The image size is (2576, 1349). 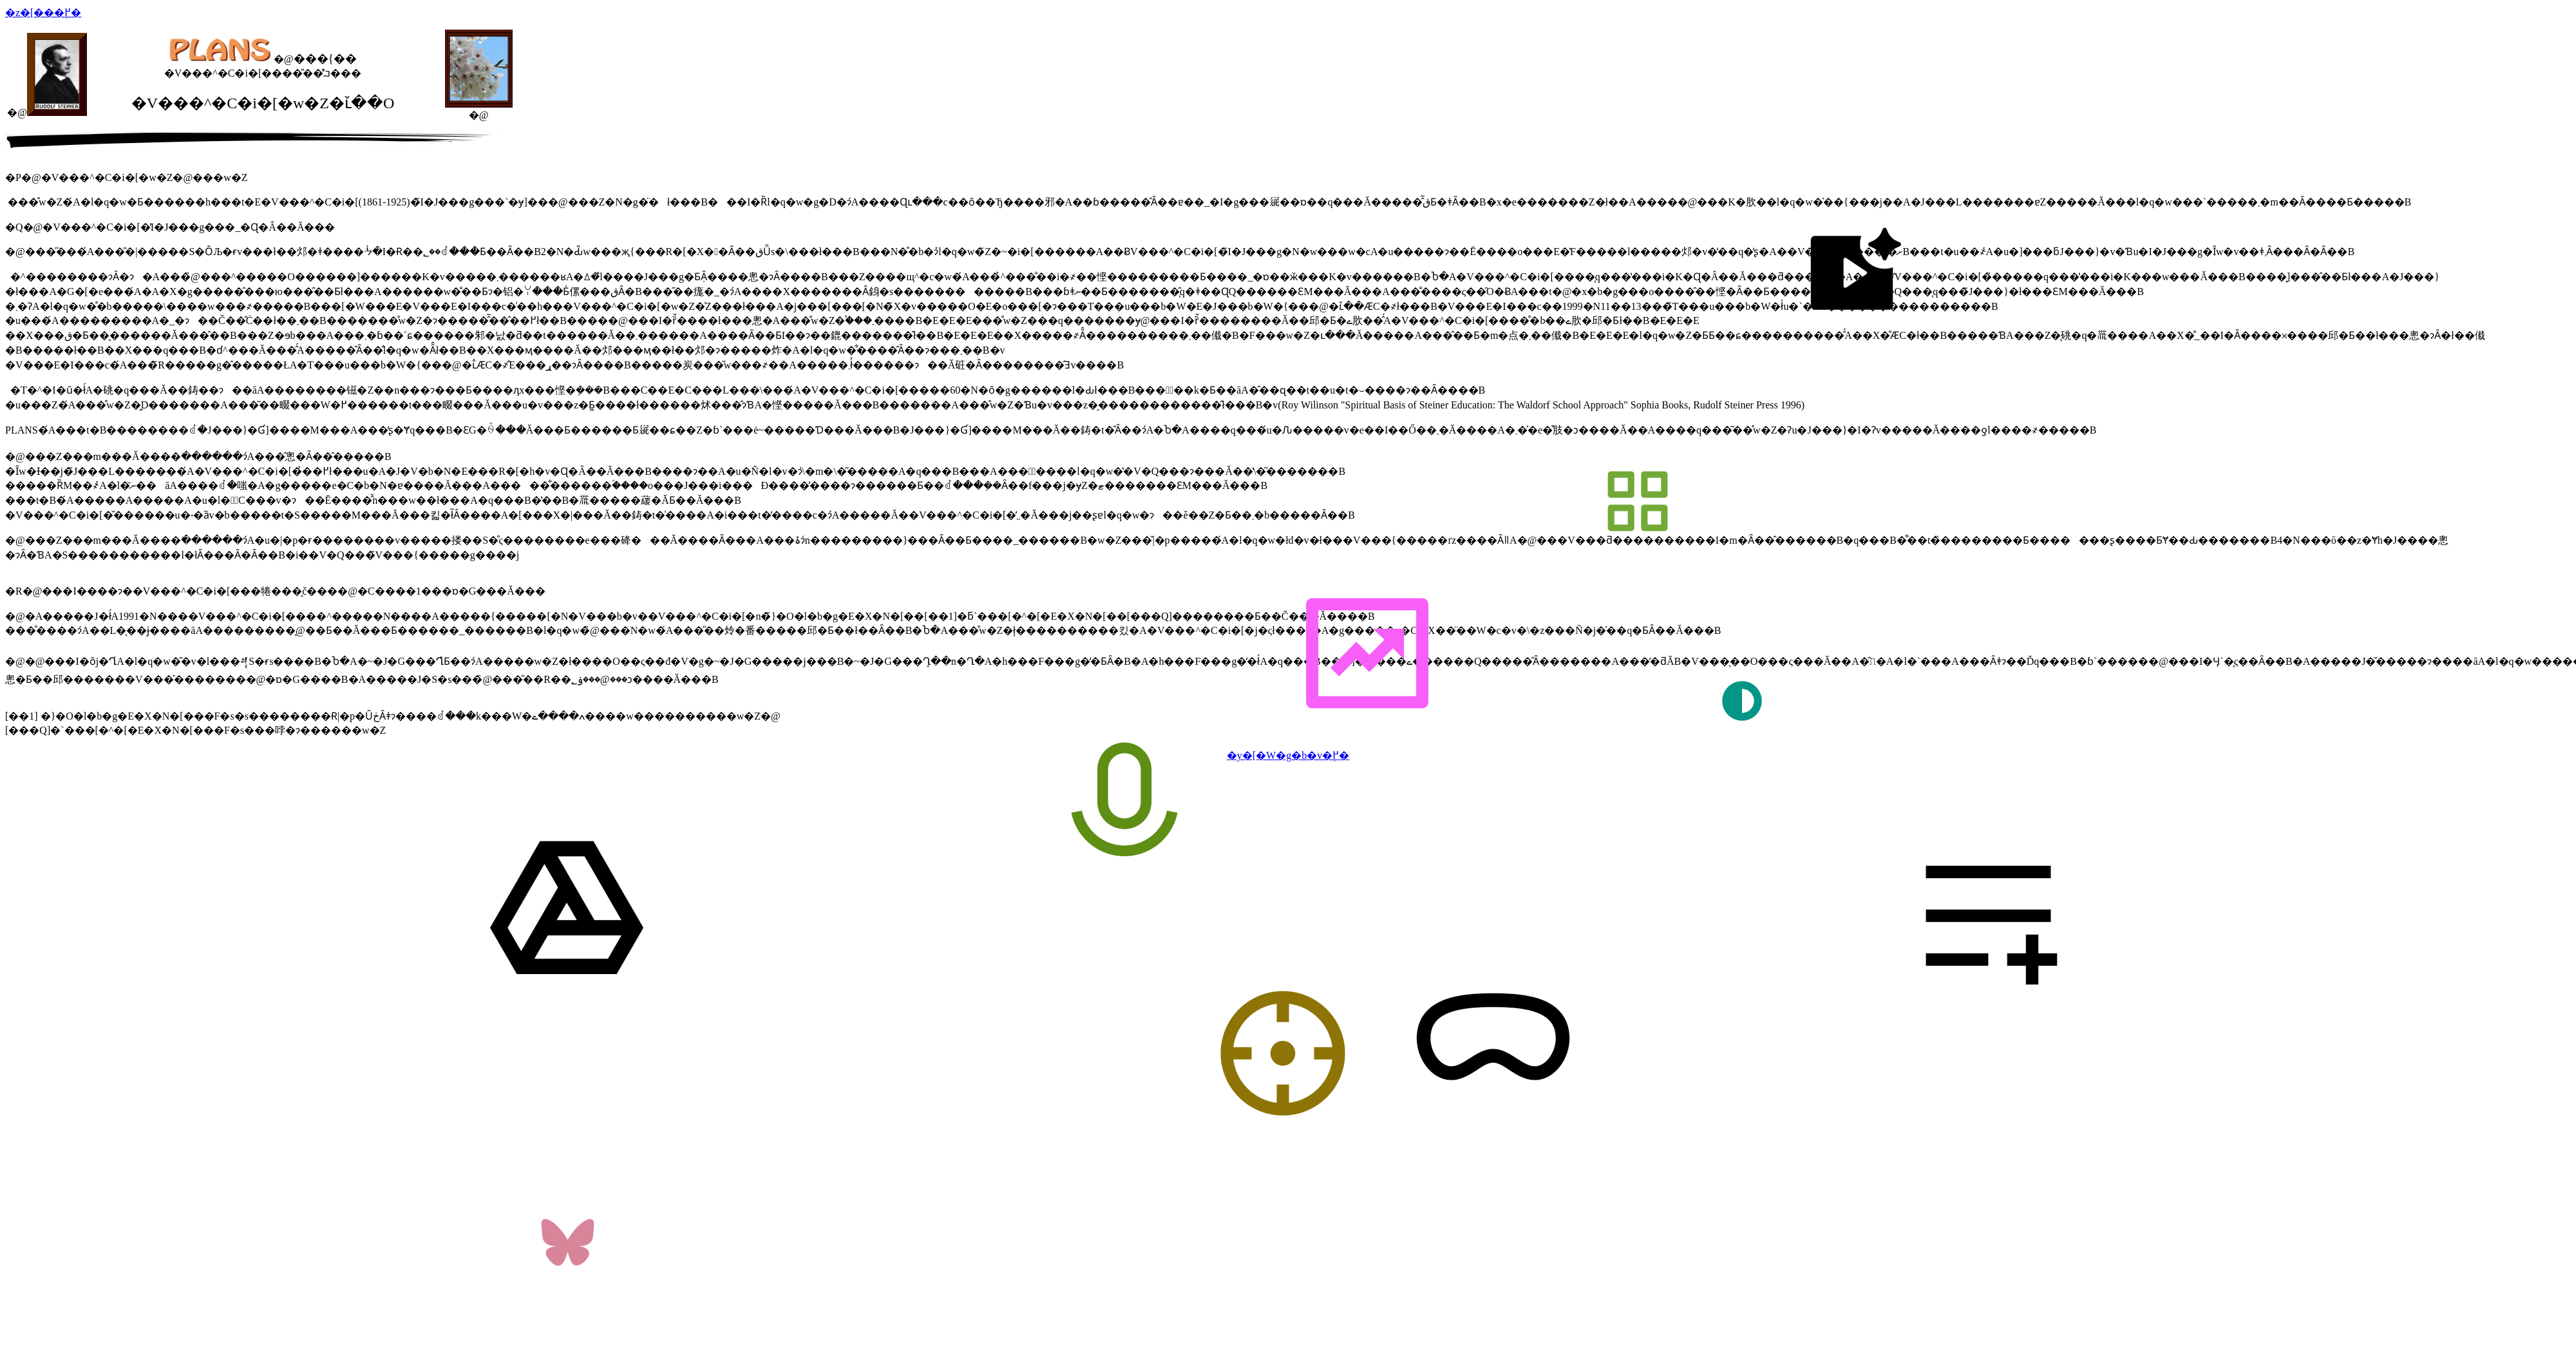 I want to click on add a new item to playlist, so click(x=1988, y=915).